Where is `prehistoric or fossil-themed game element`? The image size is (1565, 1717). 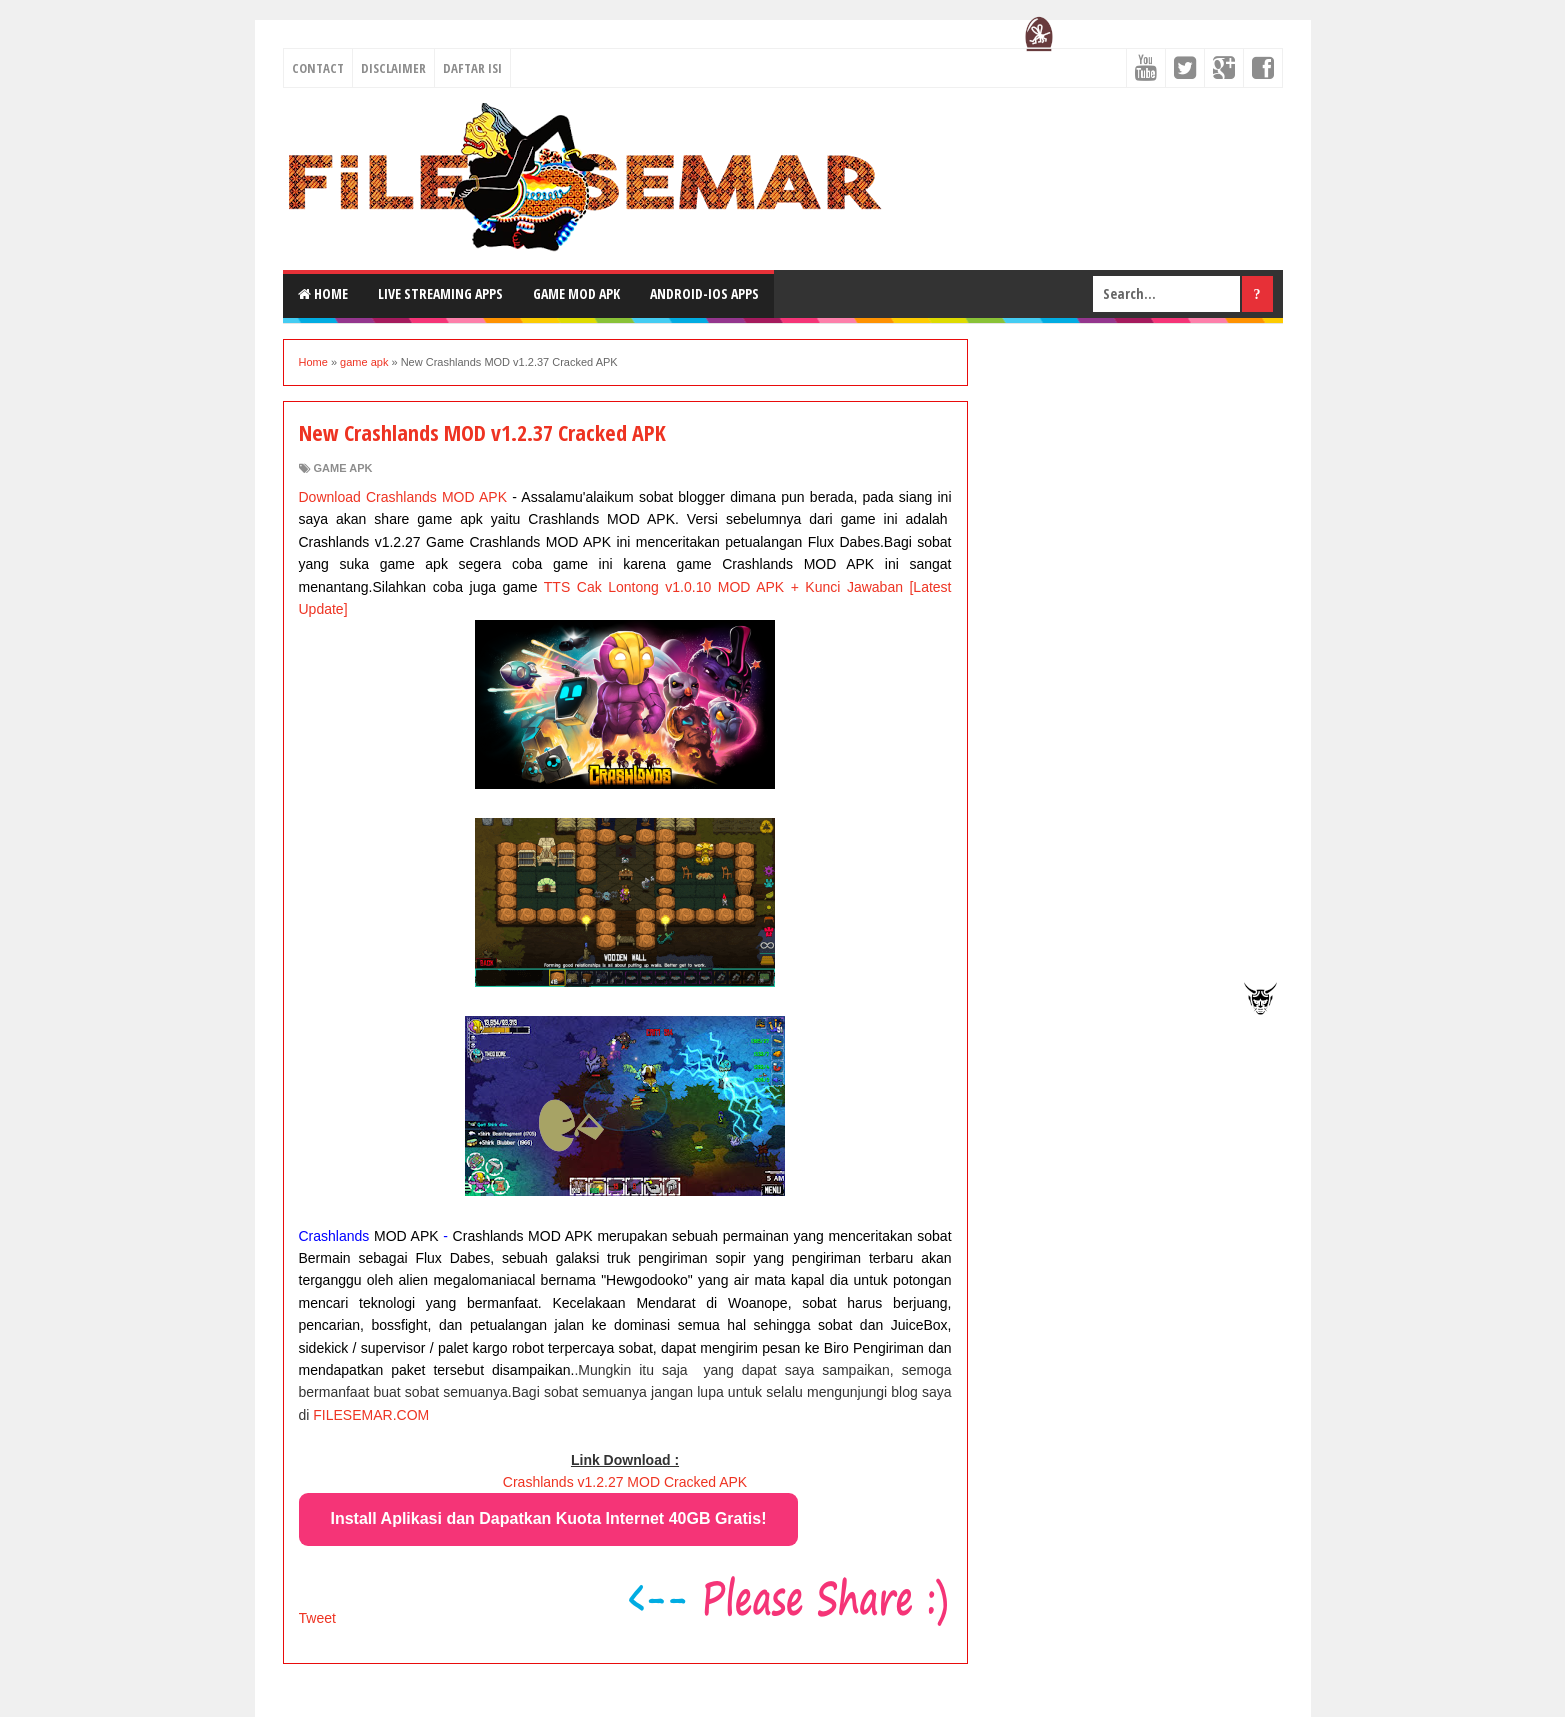 prehistoric or fossil-themed game element is located at coordinates (1039, 34).